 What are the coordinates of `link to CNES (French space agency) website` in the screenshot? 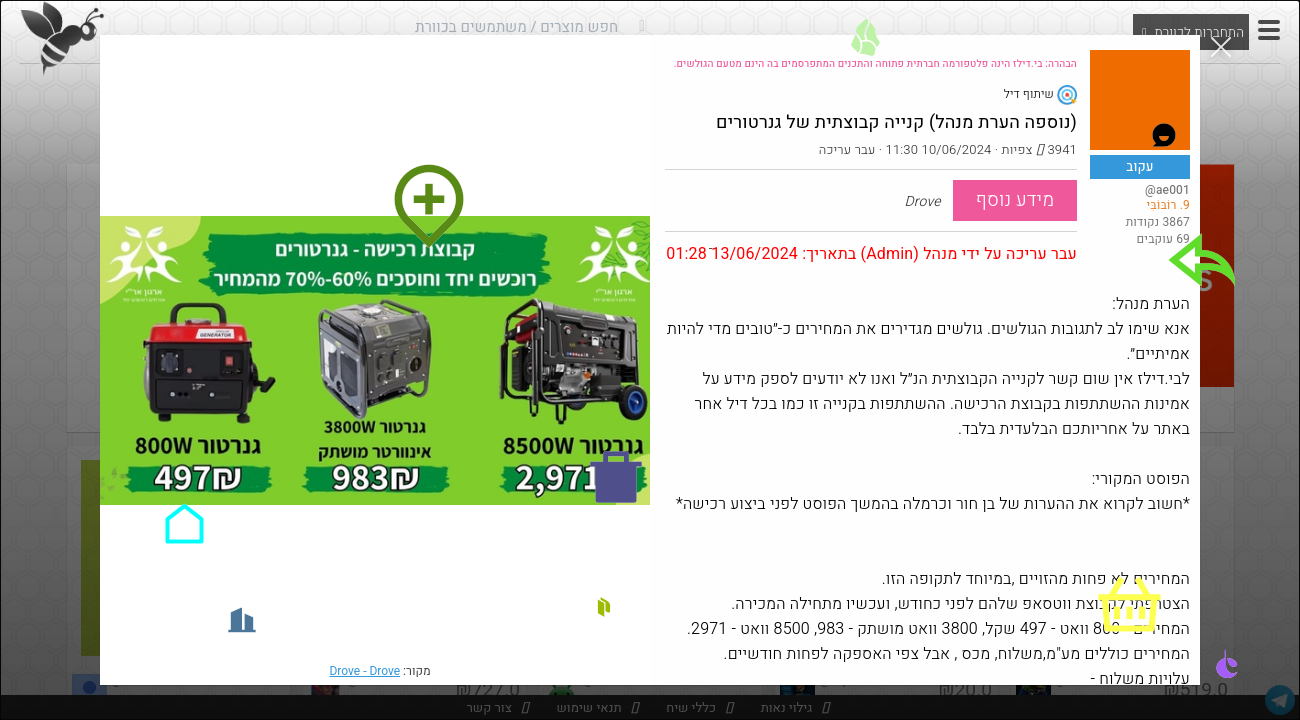 It's located at (1227, 664).